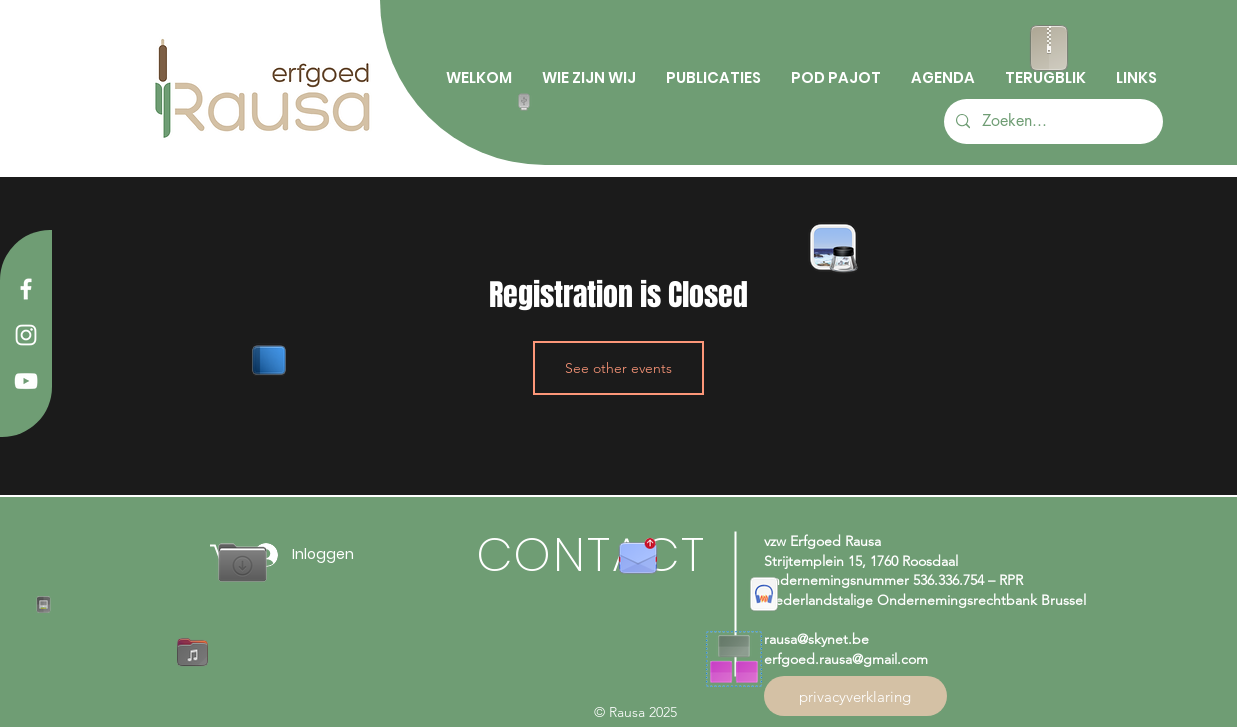 The width and height of the screenshot is (1237, 727). Describe the element at coordinates (1049, 48) in the screenshot. I see `open archive manager to compress or extract files` at that location.